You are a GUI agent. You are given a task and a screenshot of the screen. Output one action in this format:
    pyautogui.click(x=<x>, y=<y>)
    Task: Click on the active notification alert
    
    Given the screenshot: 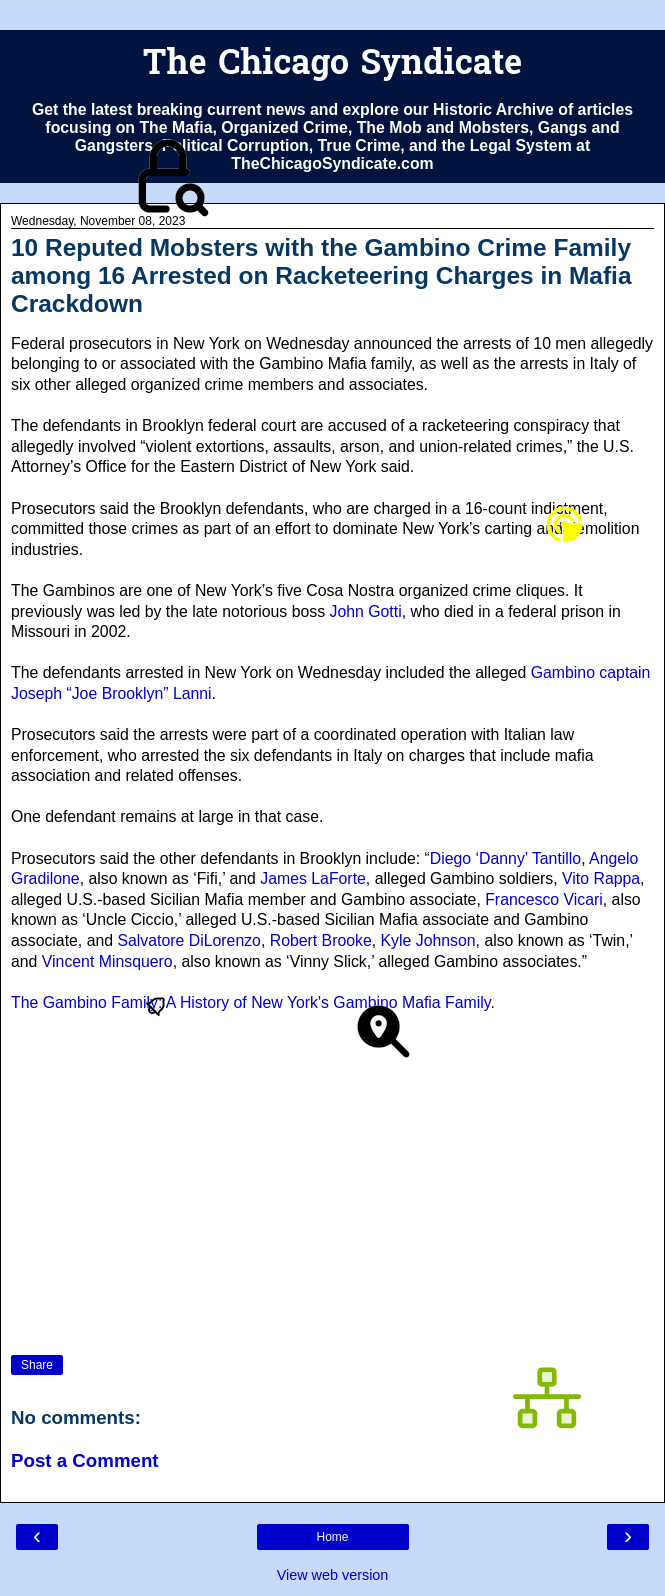 What is the action you would take?
    pyautogui.click(x=155, y=1006)
    